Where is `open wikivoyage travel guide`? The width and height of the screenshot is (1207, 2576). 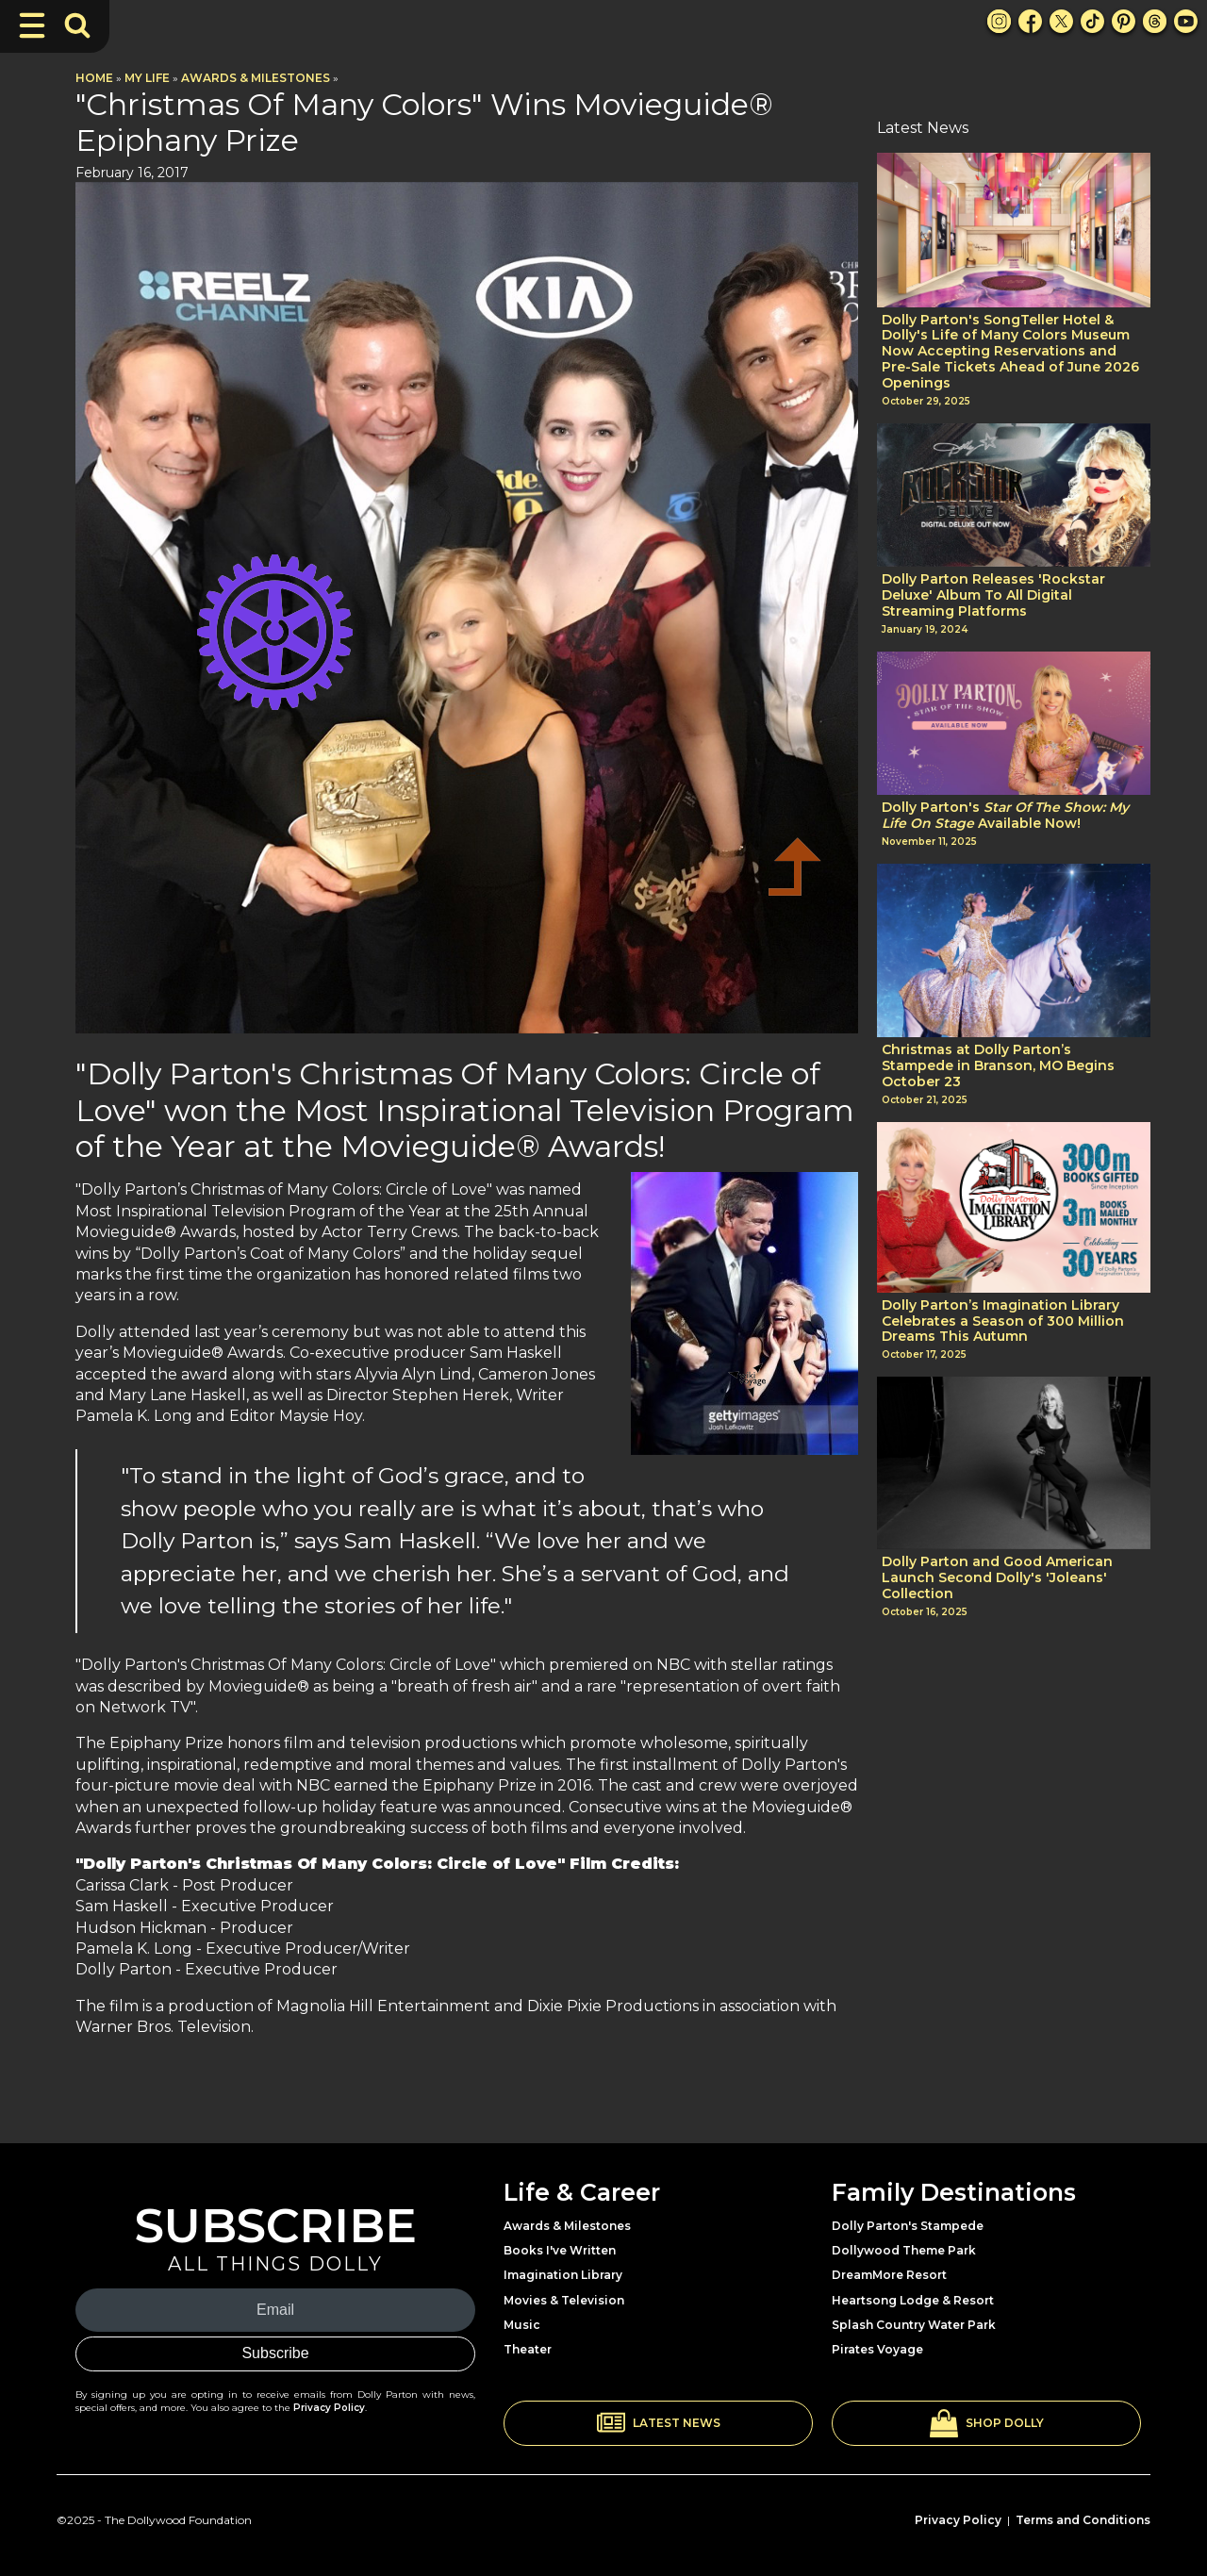
open wikivoyage travel guide is located at coordinates (747, 1380).